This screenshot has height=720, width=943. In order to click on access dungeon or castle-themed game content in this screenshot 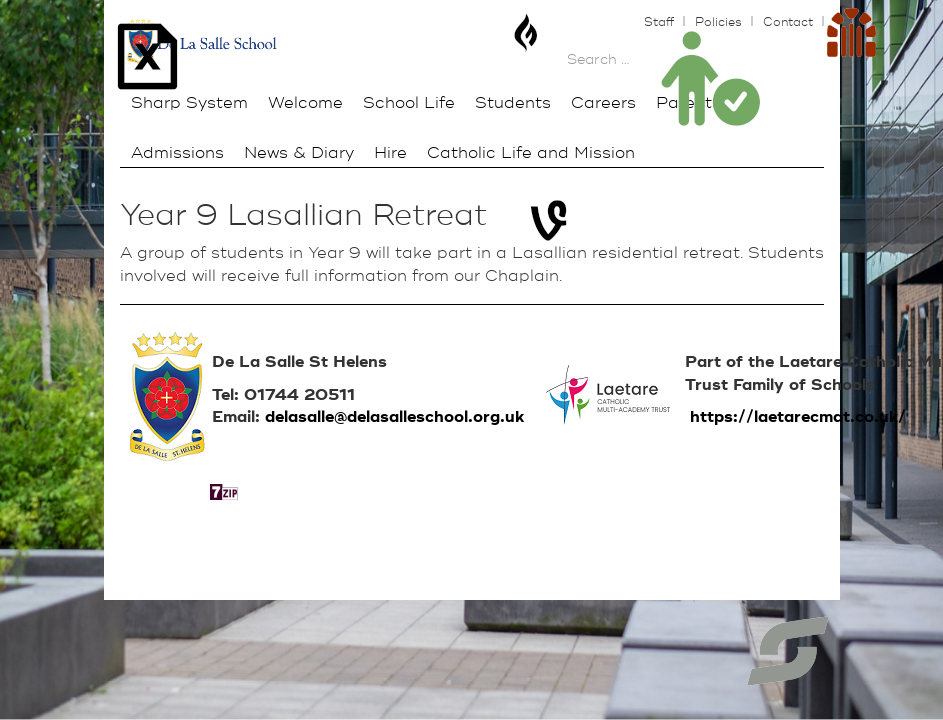, I will do `click(851, 32)`.